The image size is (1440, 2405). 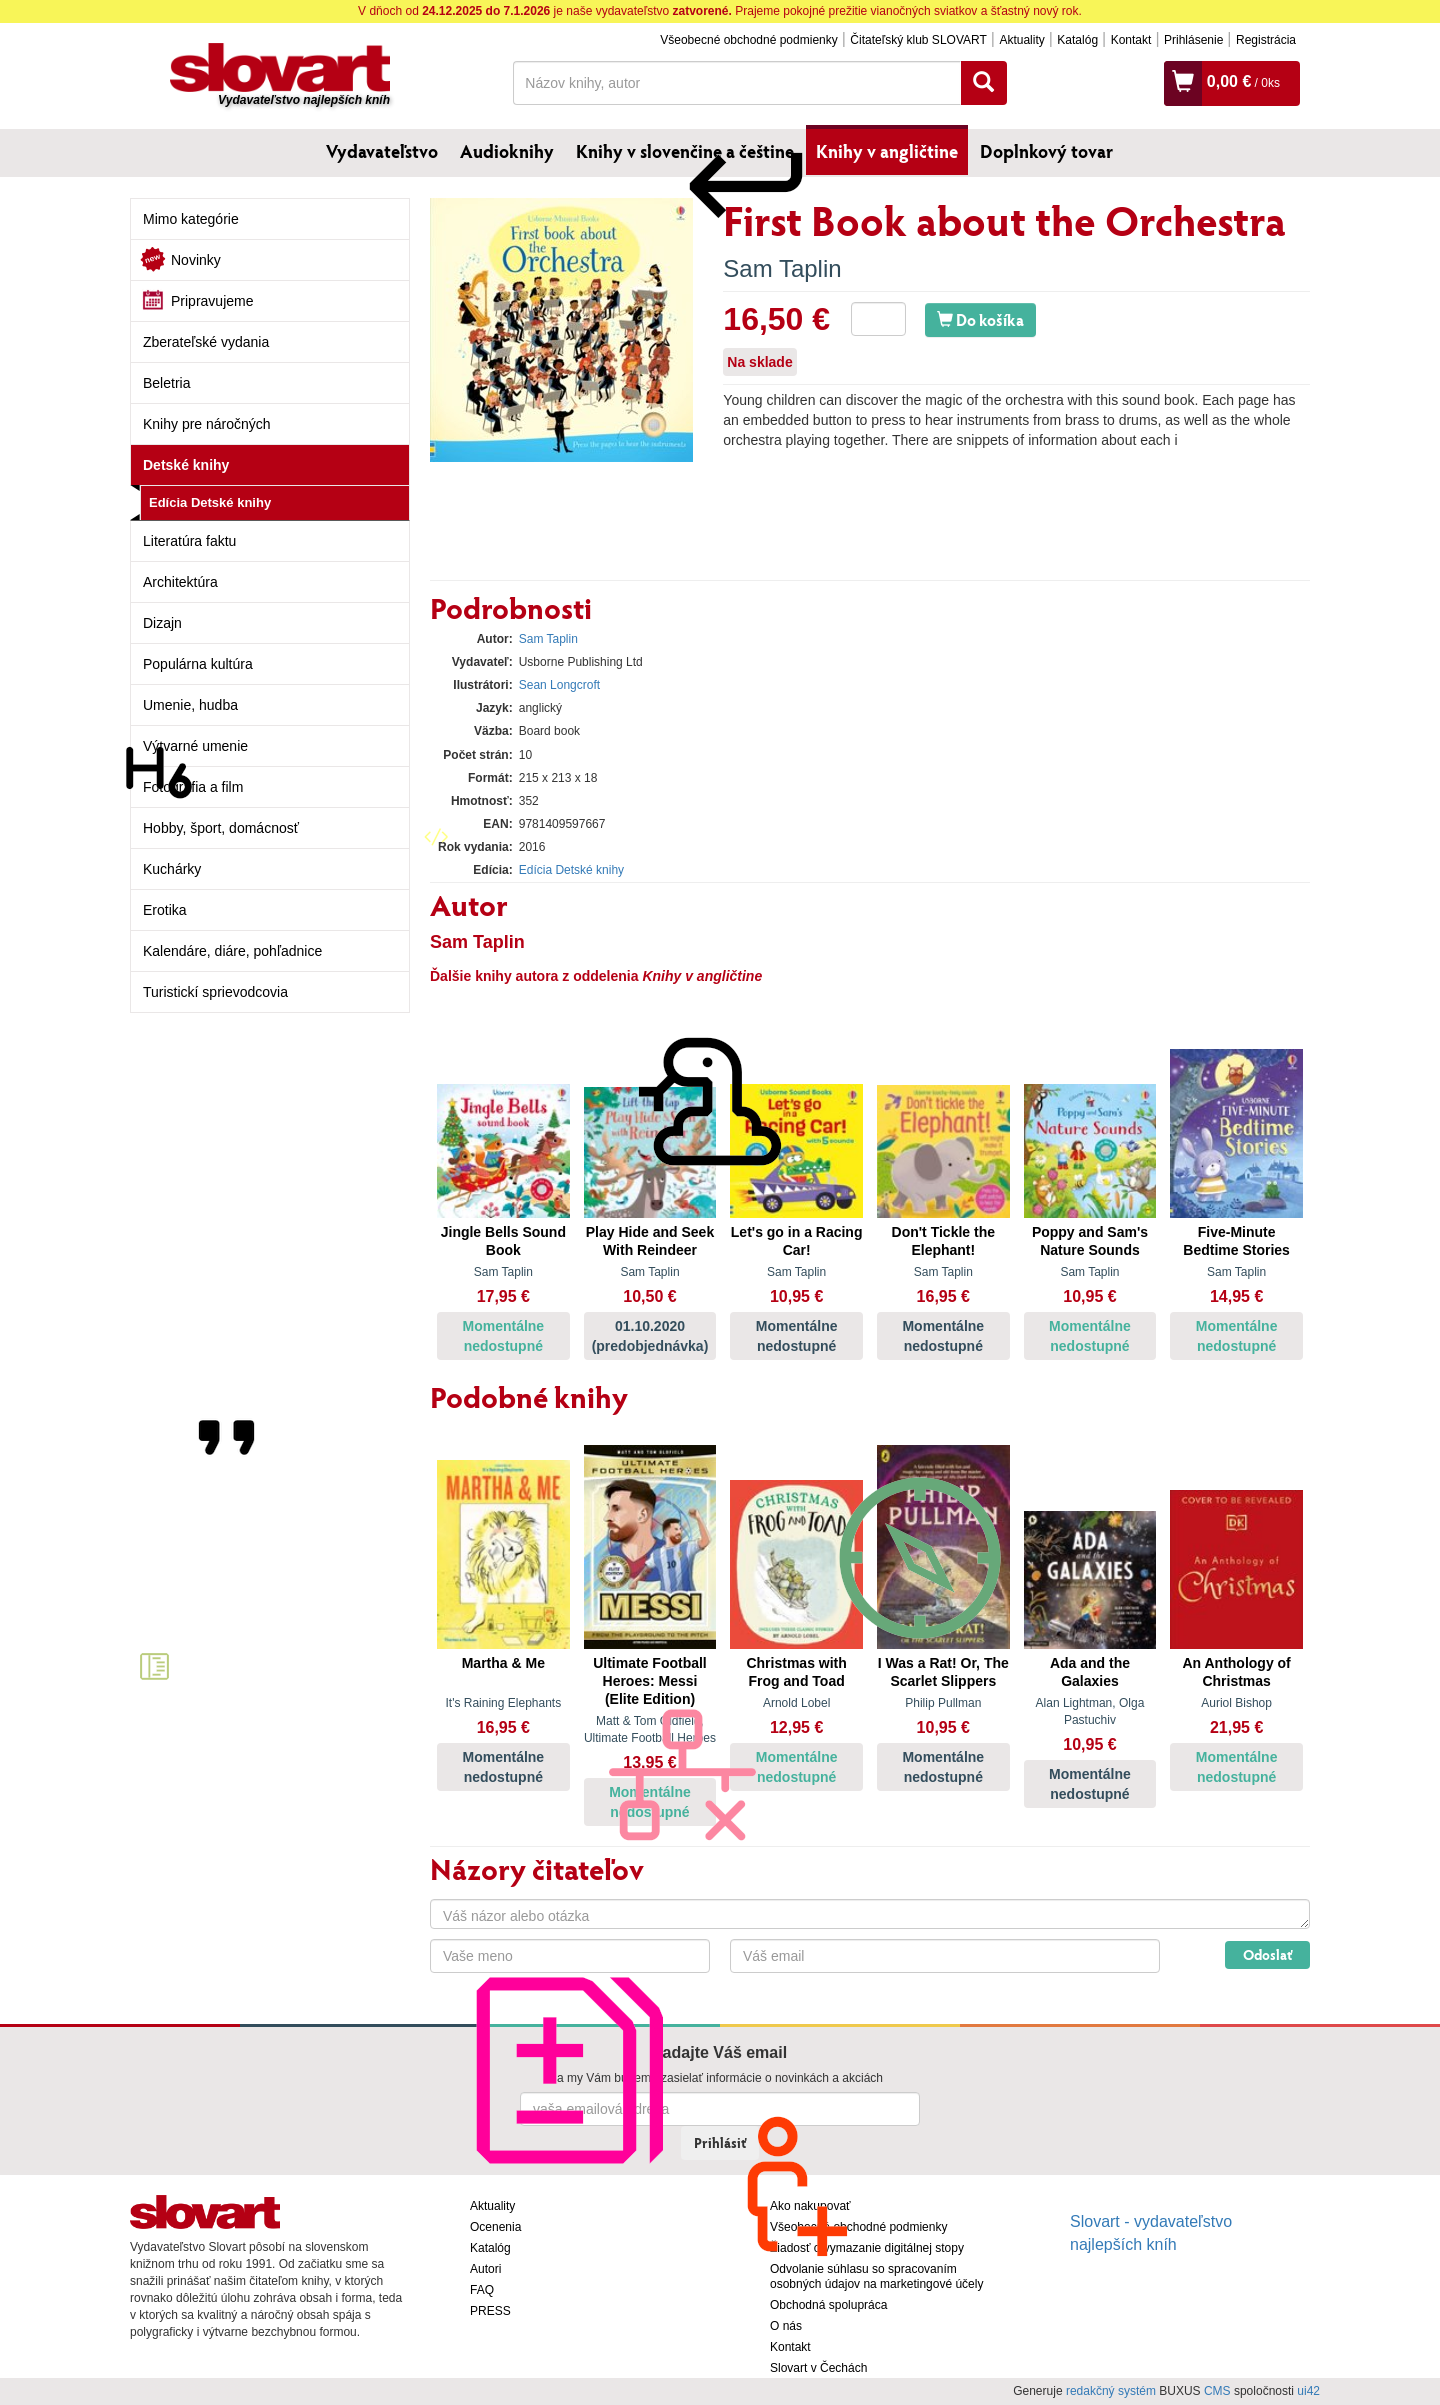 What do you see at coordinates (226, 1437) in the screenshot?
I see `insert a block quote` at bounding box center [226, 1437].